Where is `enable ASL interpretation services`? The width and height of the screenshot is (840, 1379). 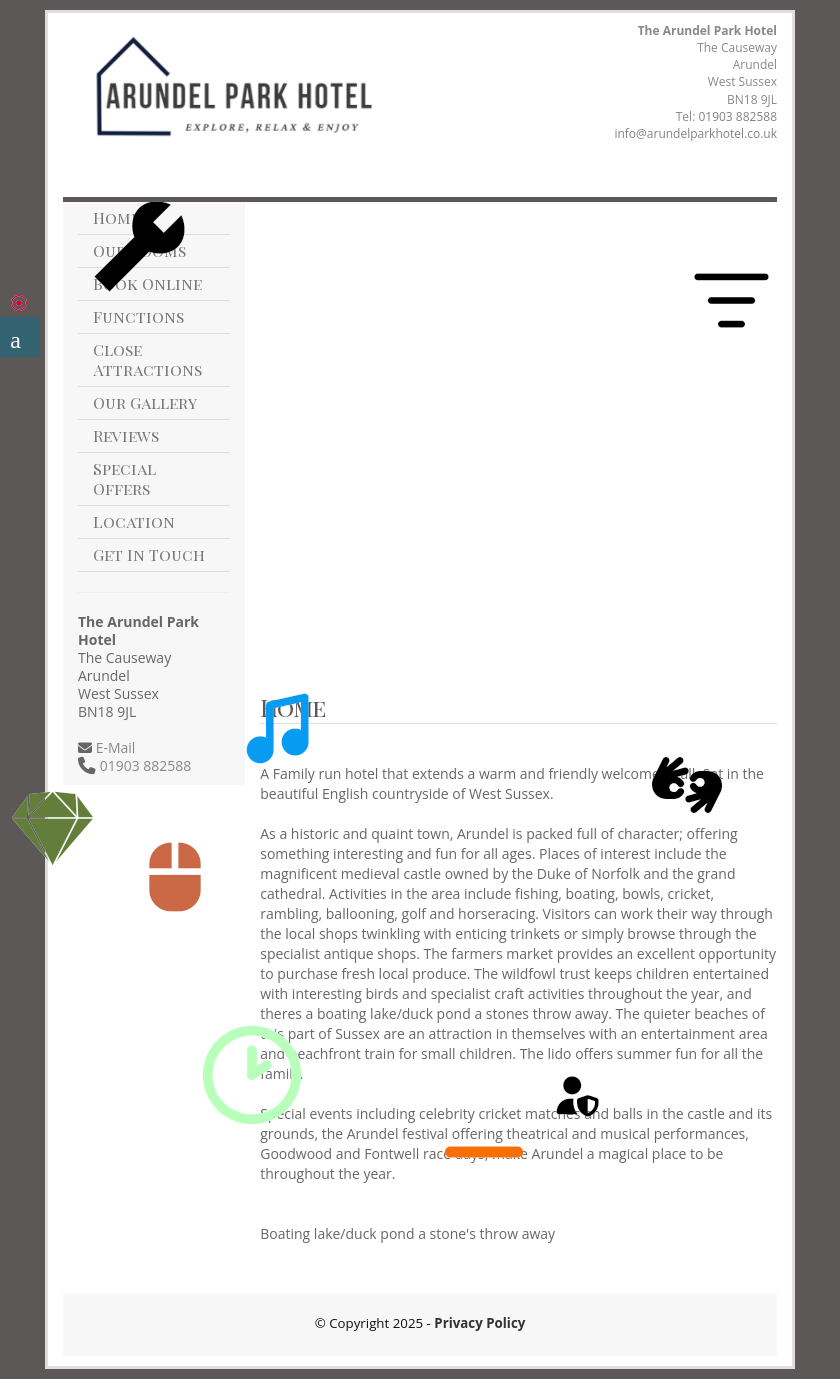 enable ASL interpretation services is located at coordinates (687, 785).